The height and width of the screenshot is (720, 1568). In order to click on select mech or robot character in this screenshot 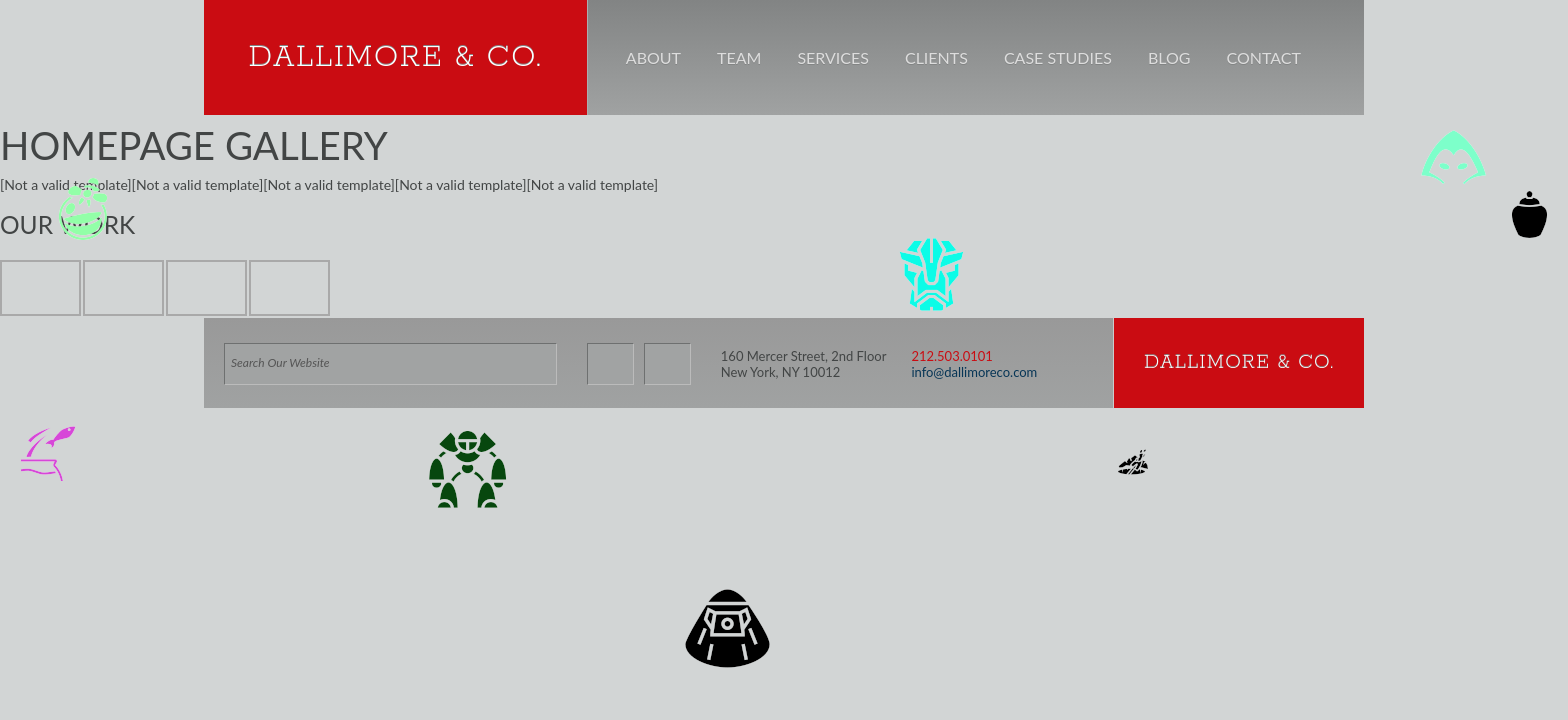, I will do `click(931, 274)`.